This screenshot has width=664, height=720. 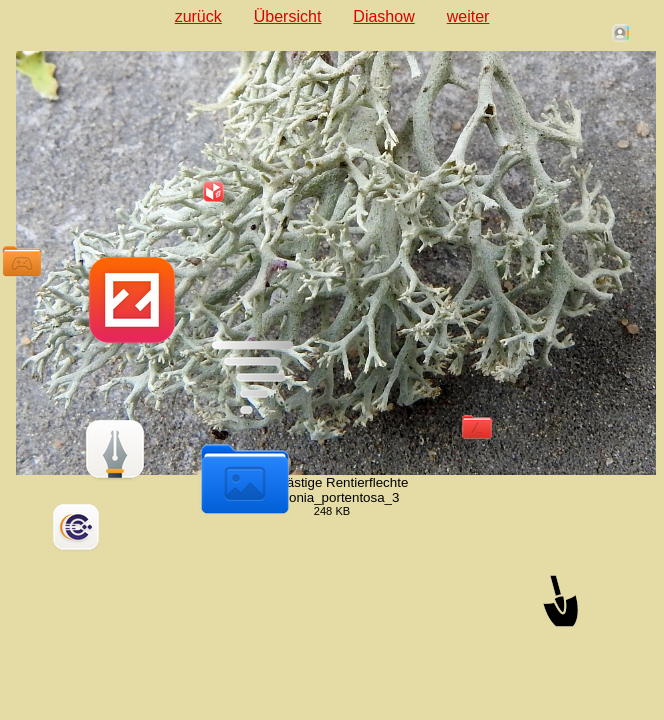 What do you see at coordinates (621, 33) in the screenshot?
I see `open the contacts app` at bounding box center [621, 33].